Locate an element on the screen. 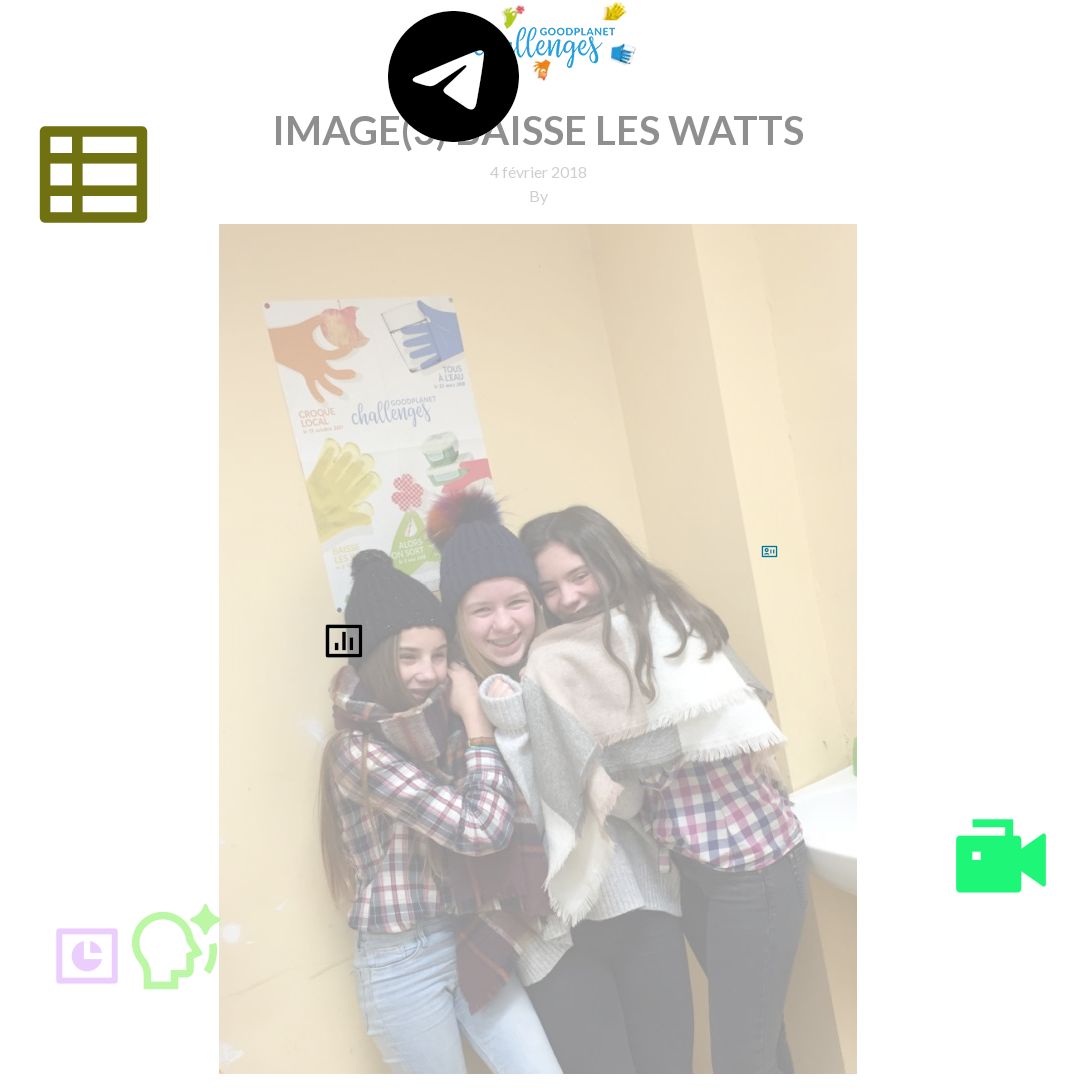 Image resolution: width=1076 pixels, height=1090 pixels. open Telegram messaging app is located at coordinates (453, 76).